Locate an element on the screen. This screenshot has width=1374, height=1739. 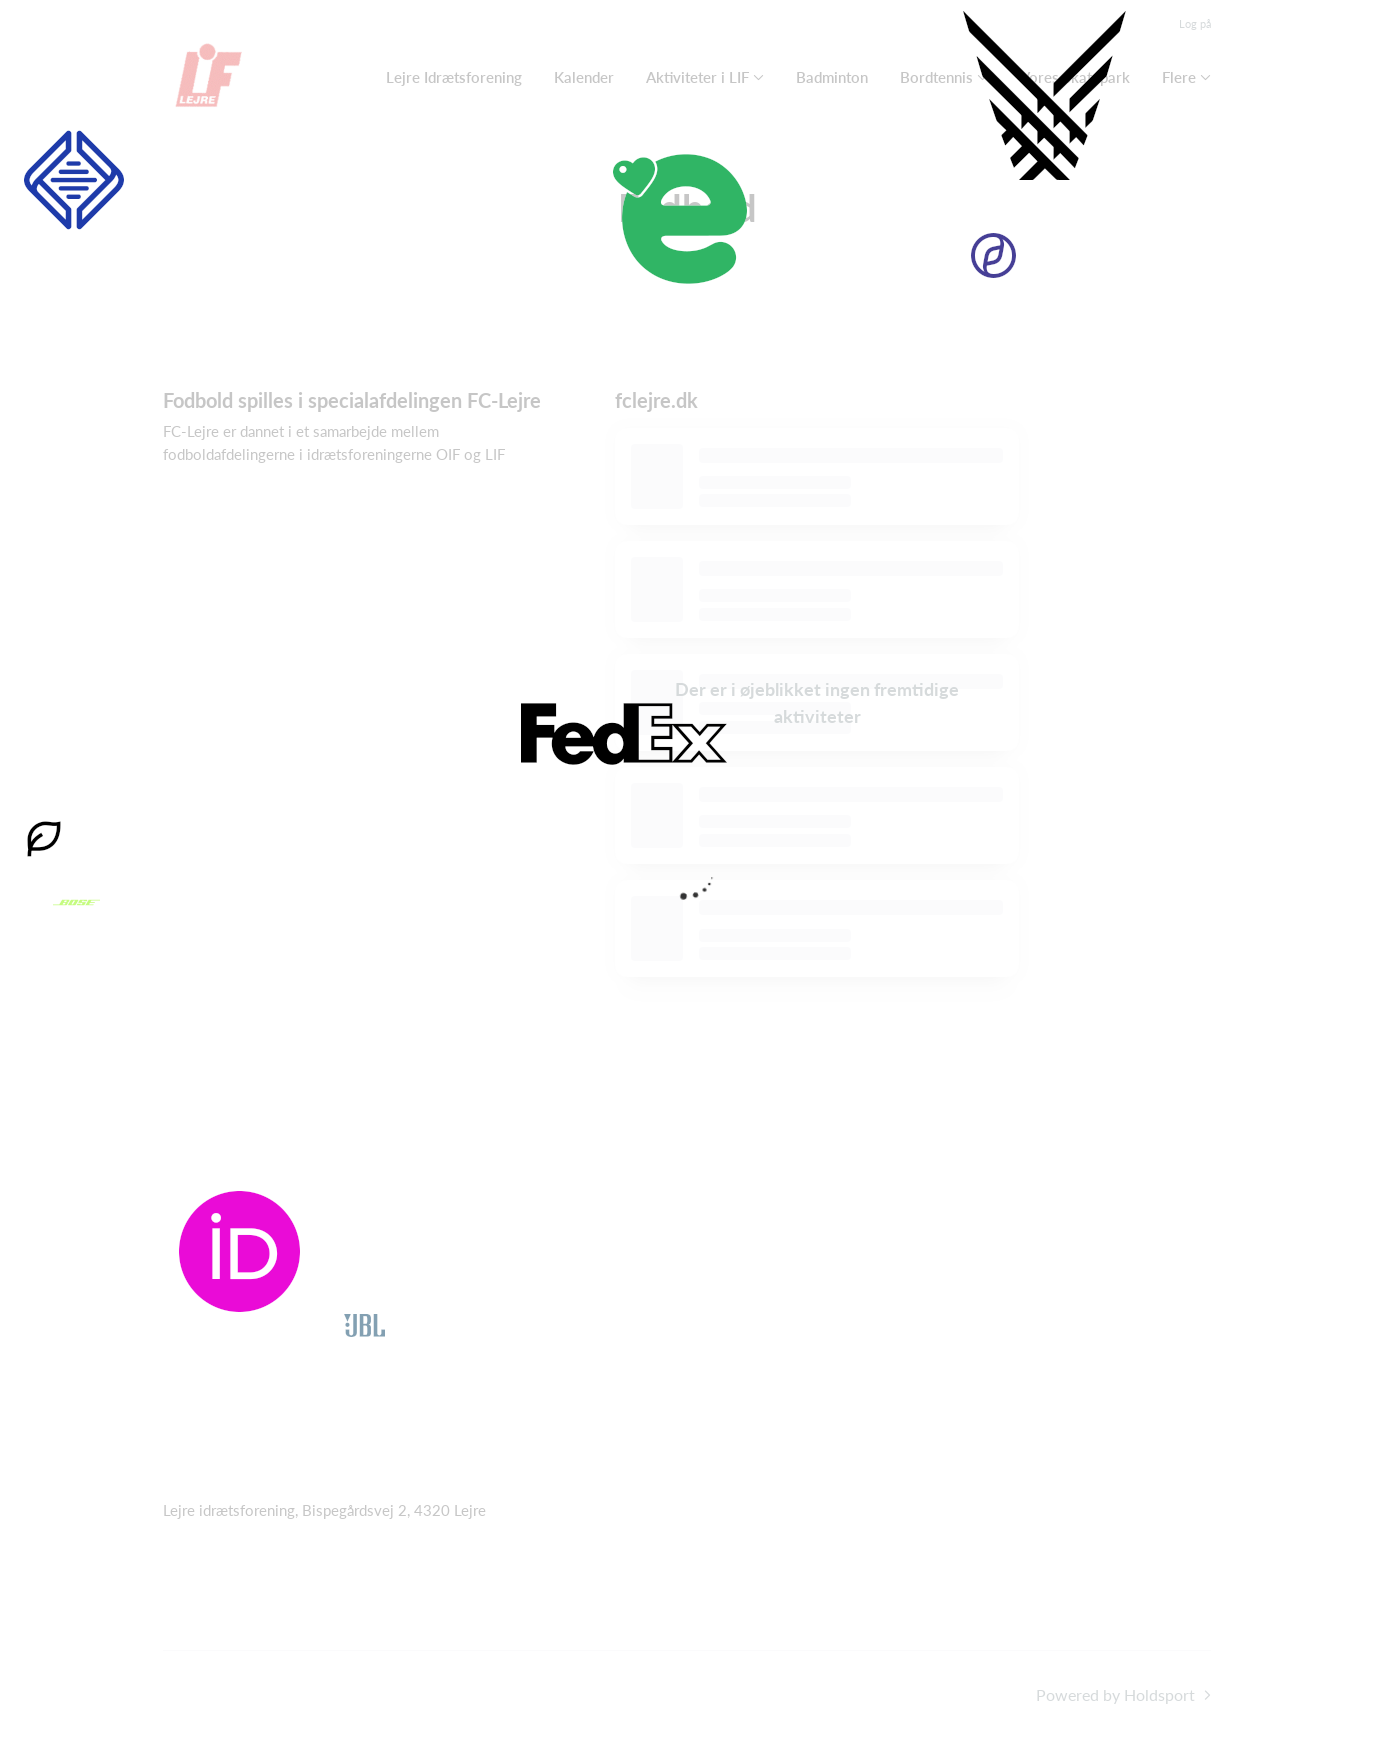
visit the Bose website or store is located at coordinates (76, 902).